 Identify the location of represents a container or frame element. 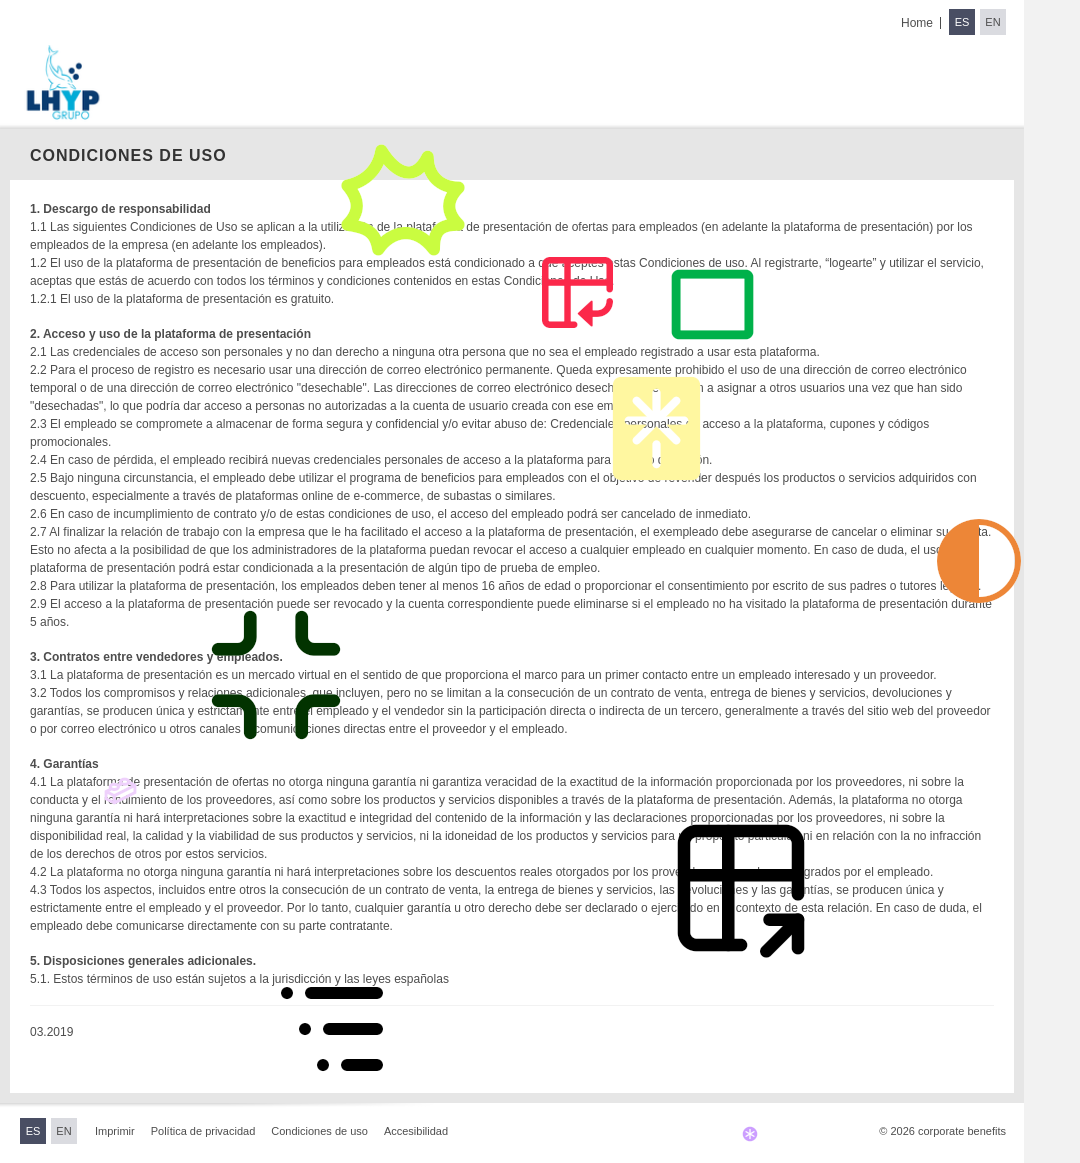
(712, 304).